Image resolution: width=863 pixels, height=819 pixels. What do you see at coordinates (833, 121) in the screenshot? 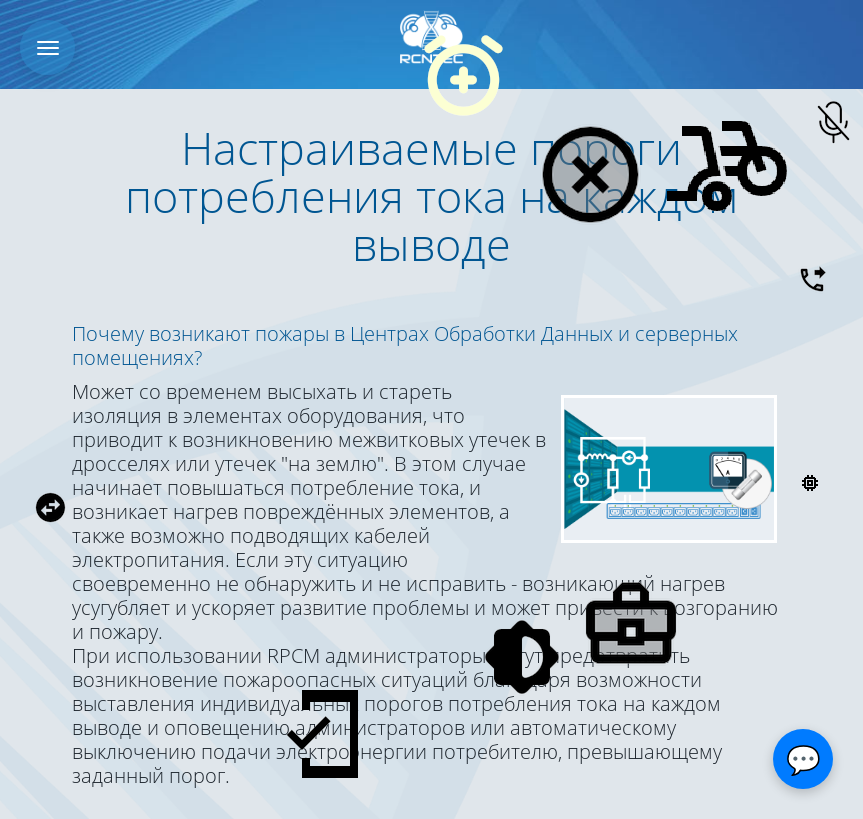
I see `mute your microphone` at bounding box center [833, 121].